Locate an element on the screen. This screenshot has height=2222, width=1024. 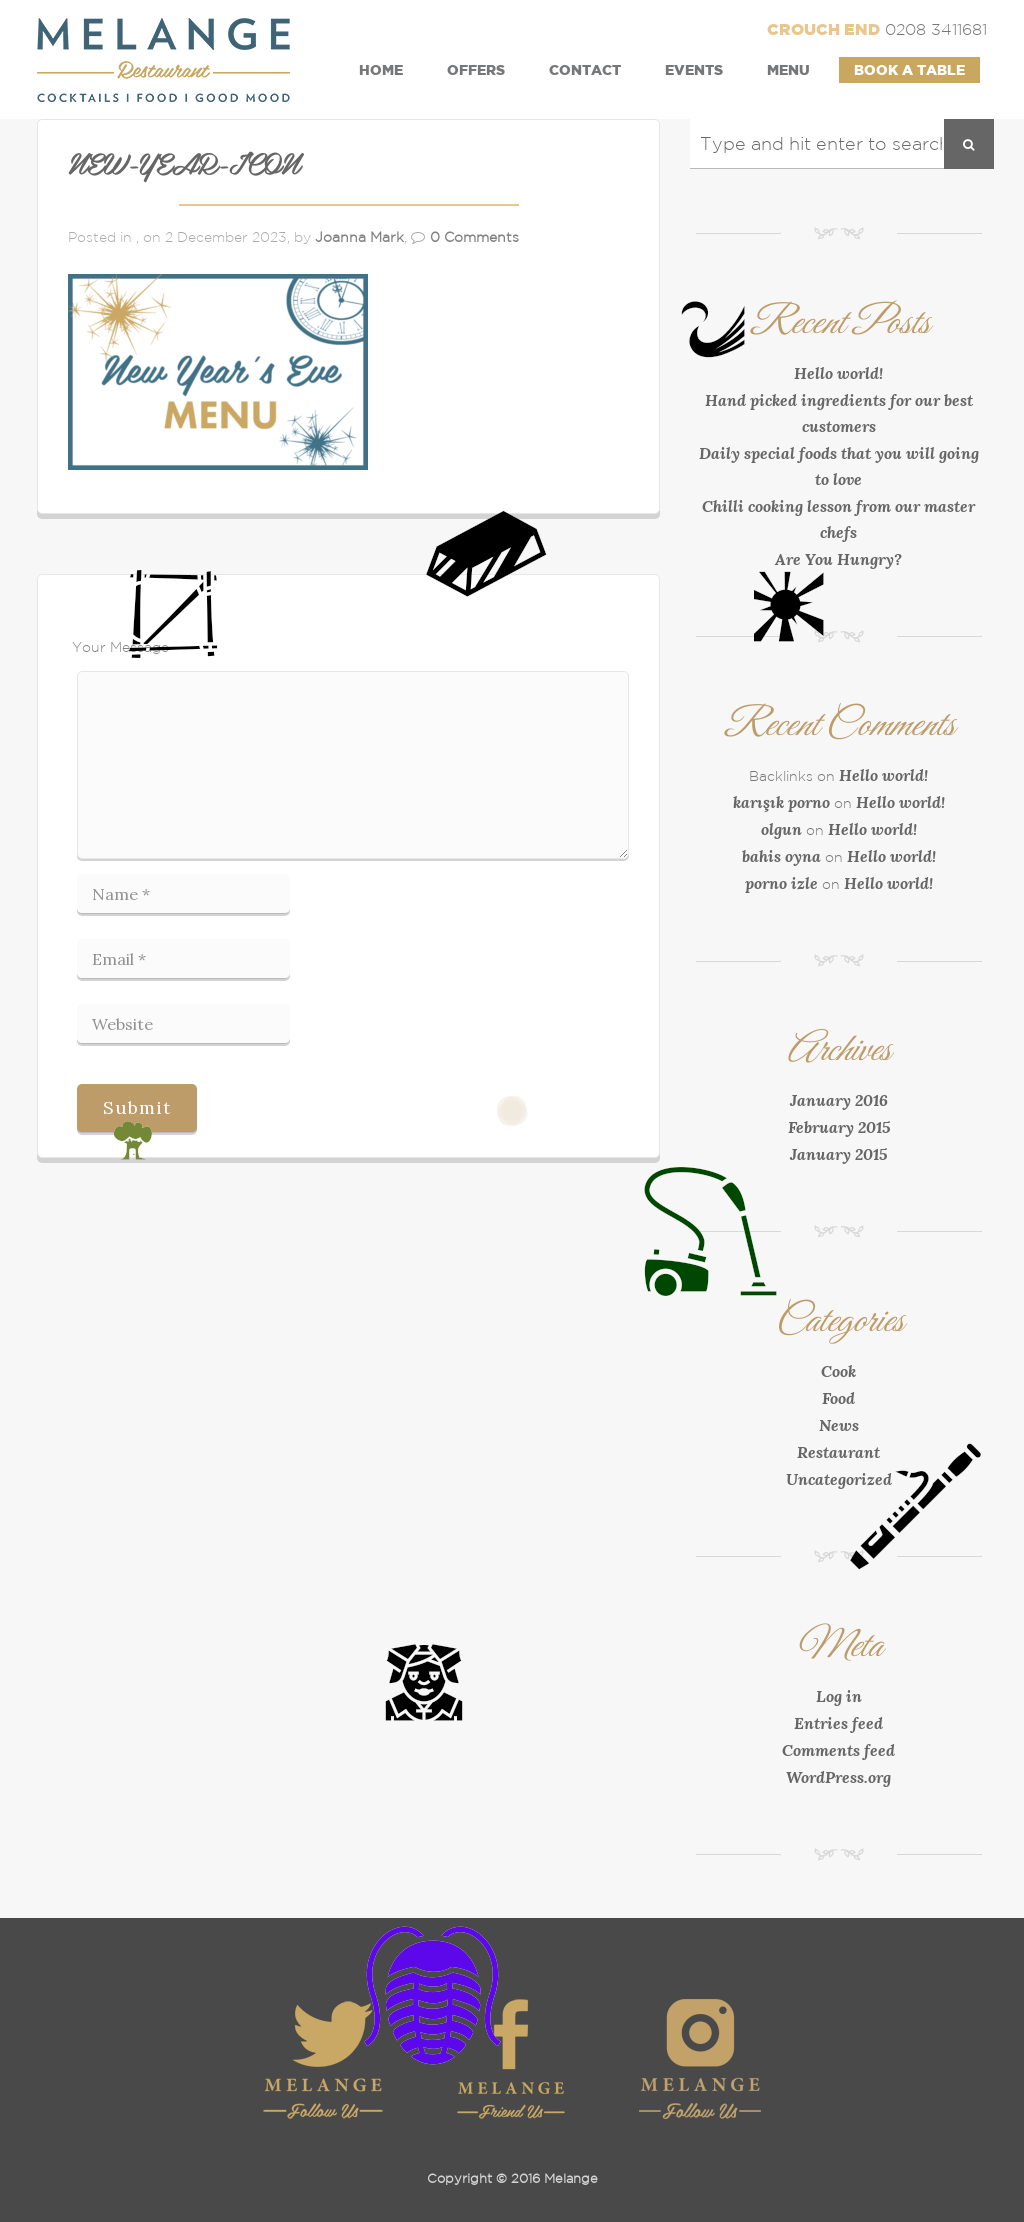
access cleaning or vacuum robot controls is located at coordinates (710, 1231).